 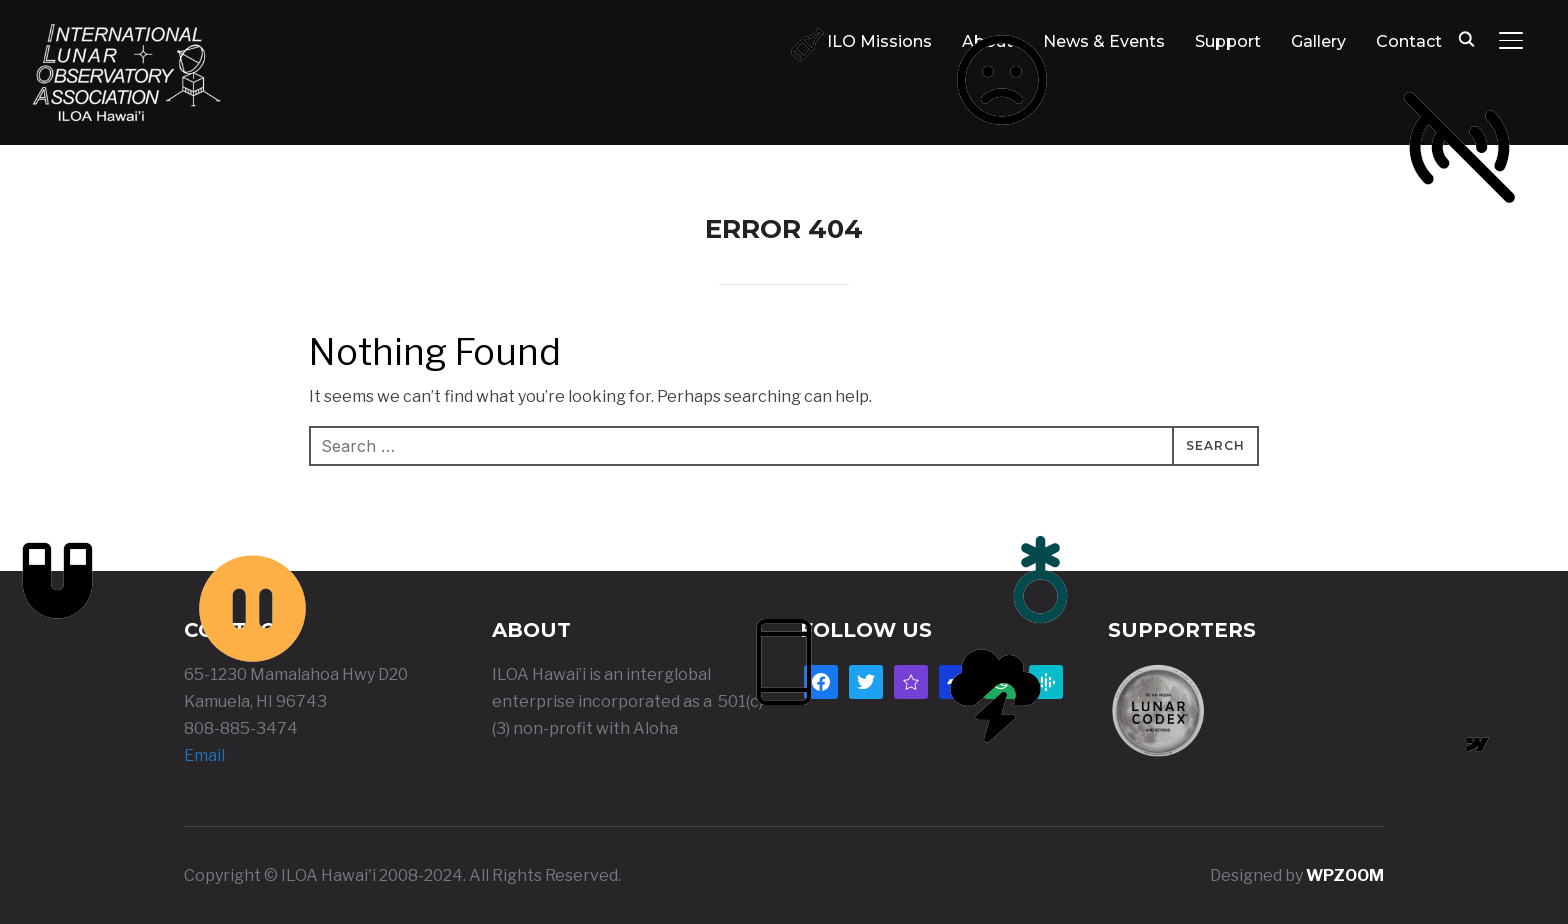 What do you see at coordinates (995, 694) in the screenshot?
I see `indicates thunderstorm weather conditions` at bounding box center [995, 694].